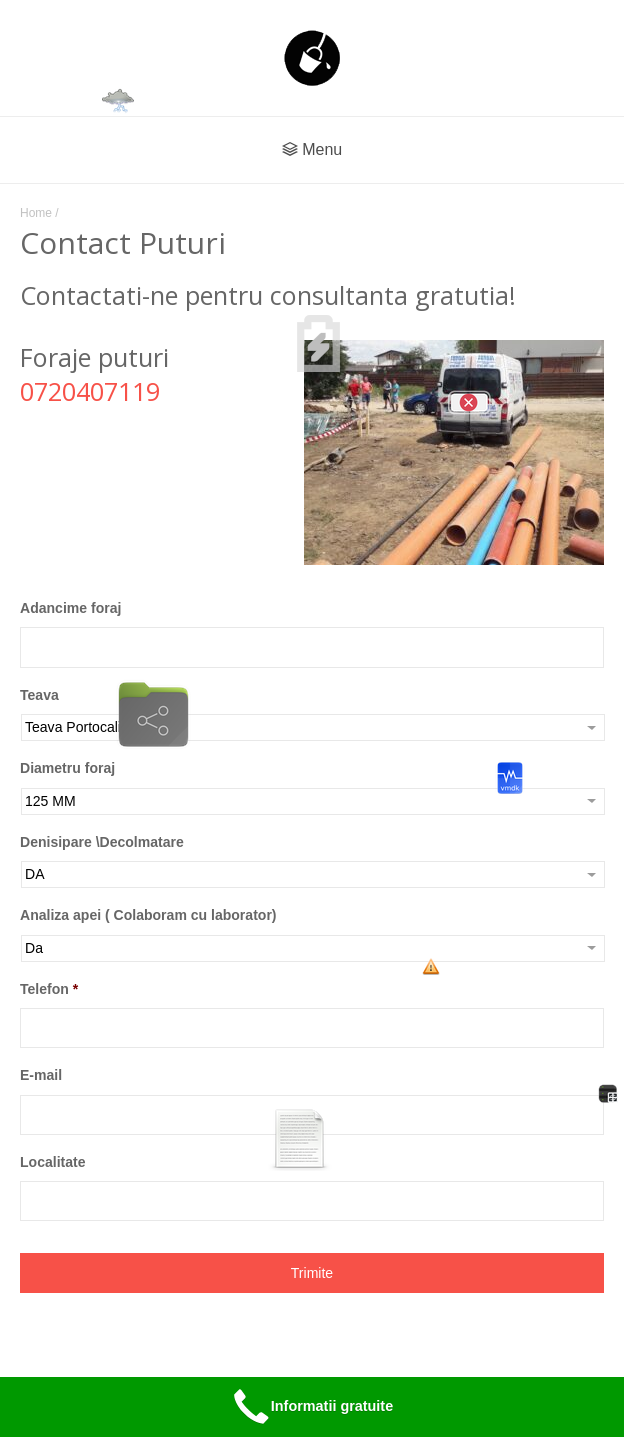  I want to click on configure windows file sharing preferences, so click(608, 1094).